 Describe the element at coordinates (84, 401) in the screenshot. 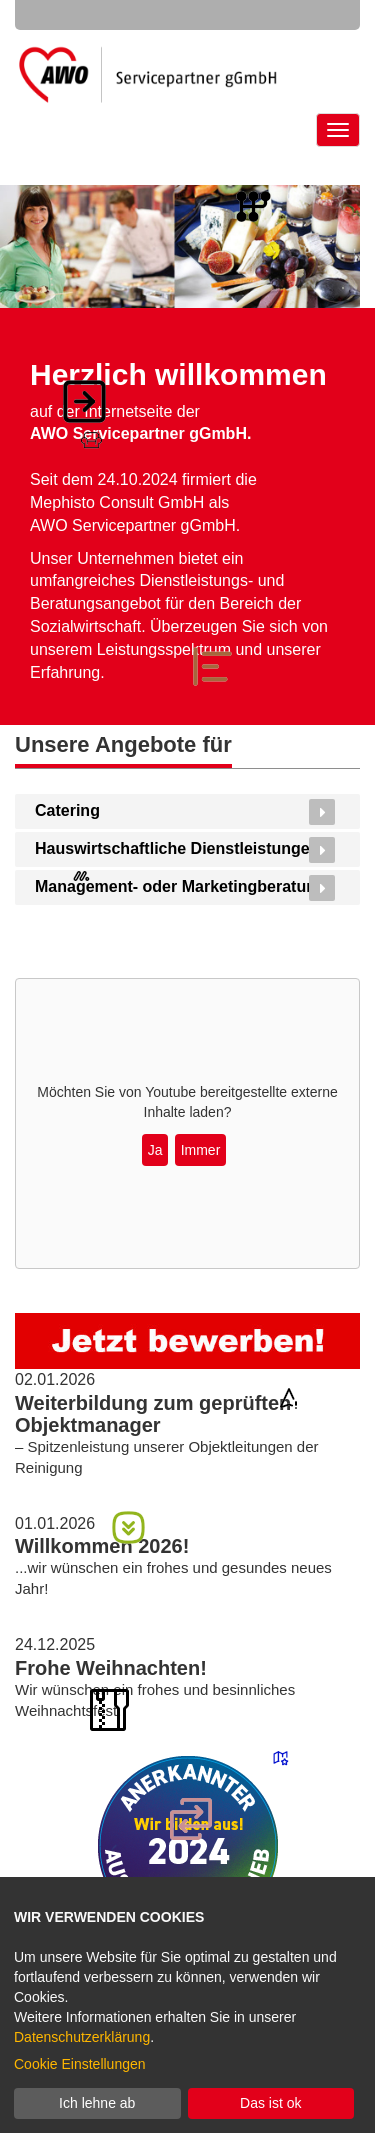

I see `proceed to the next step` at that location.